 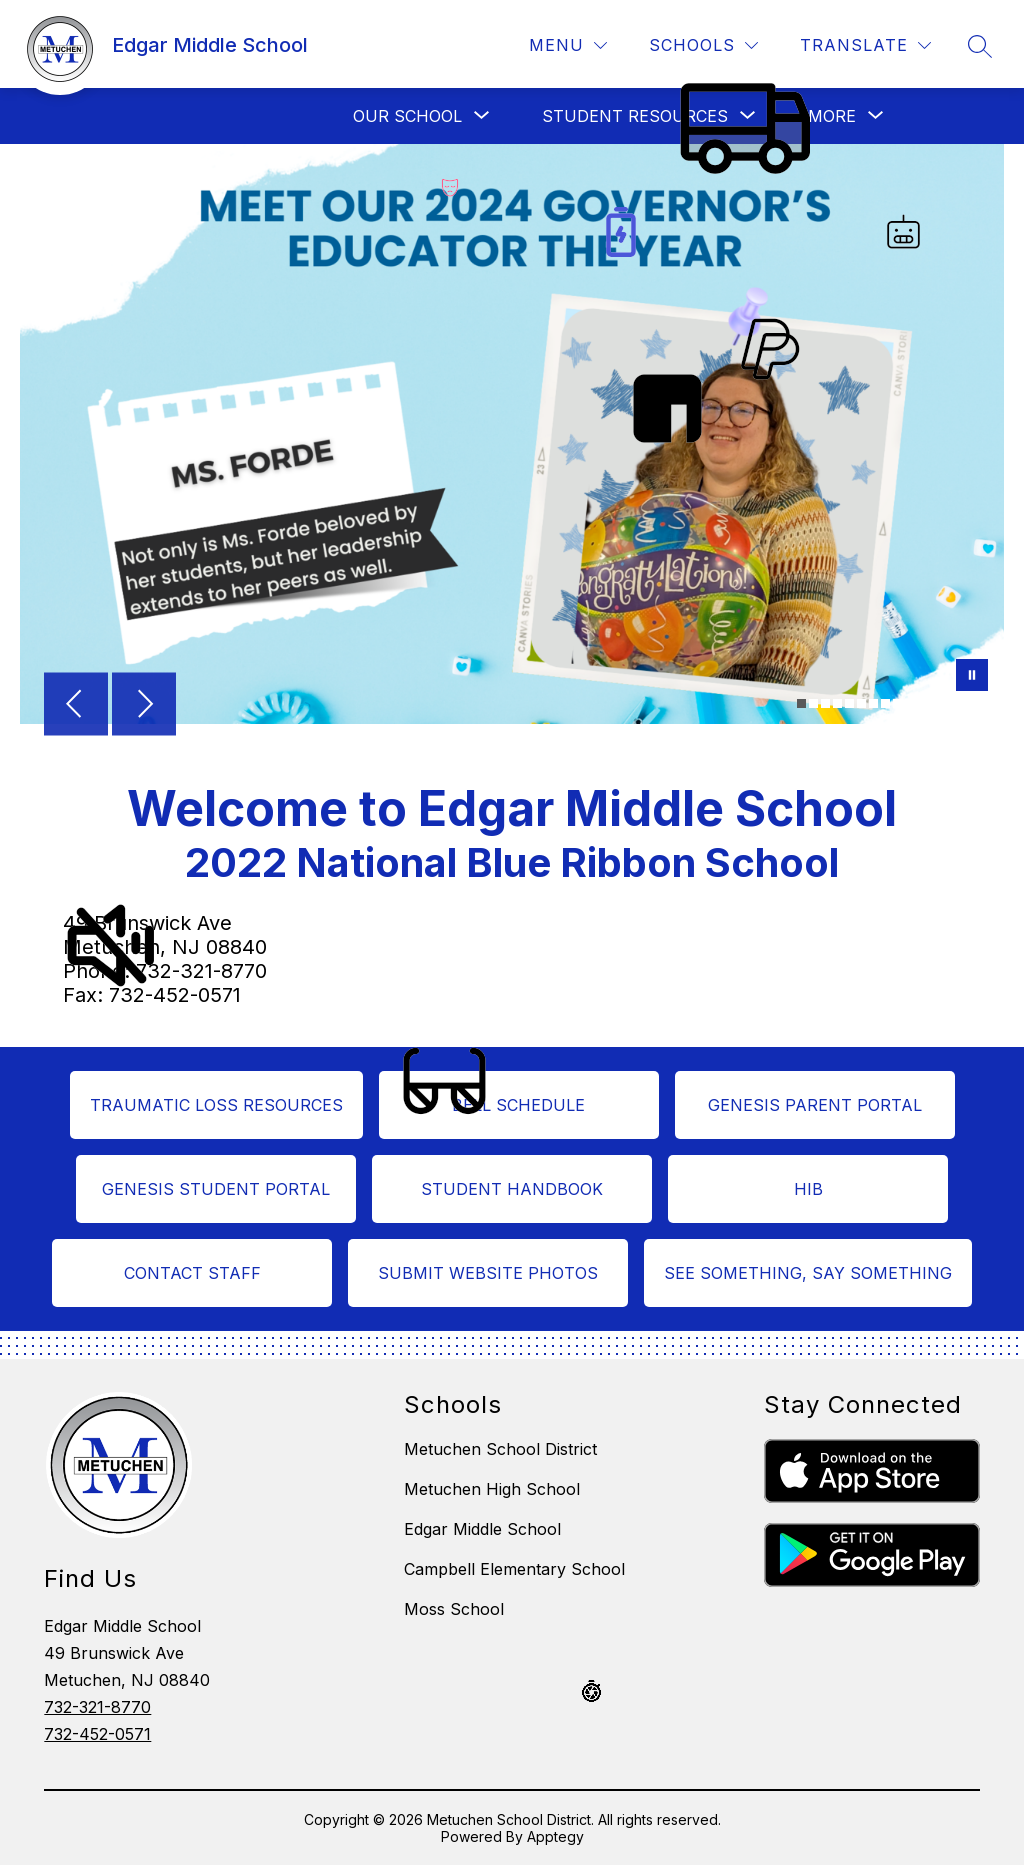 What do you see at coordinates (741, 122) in the screenshot?
I see `track your delivery status` at bounding box center [741, 122].